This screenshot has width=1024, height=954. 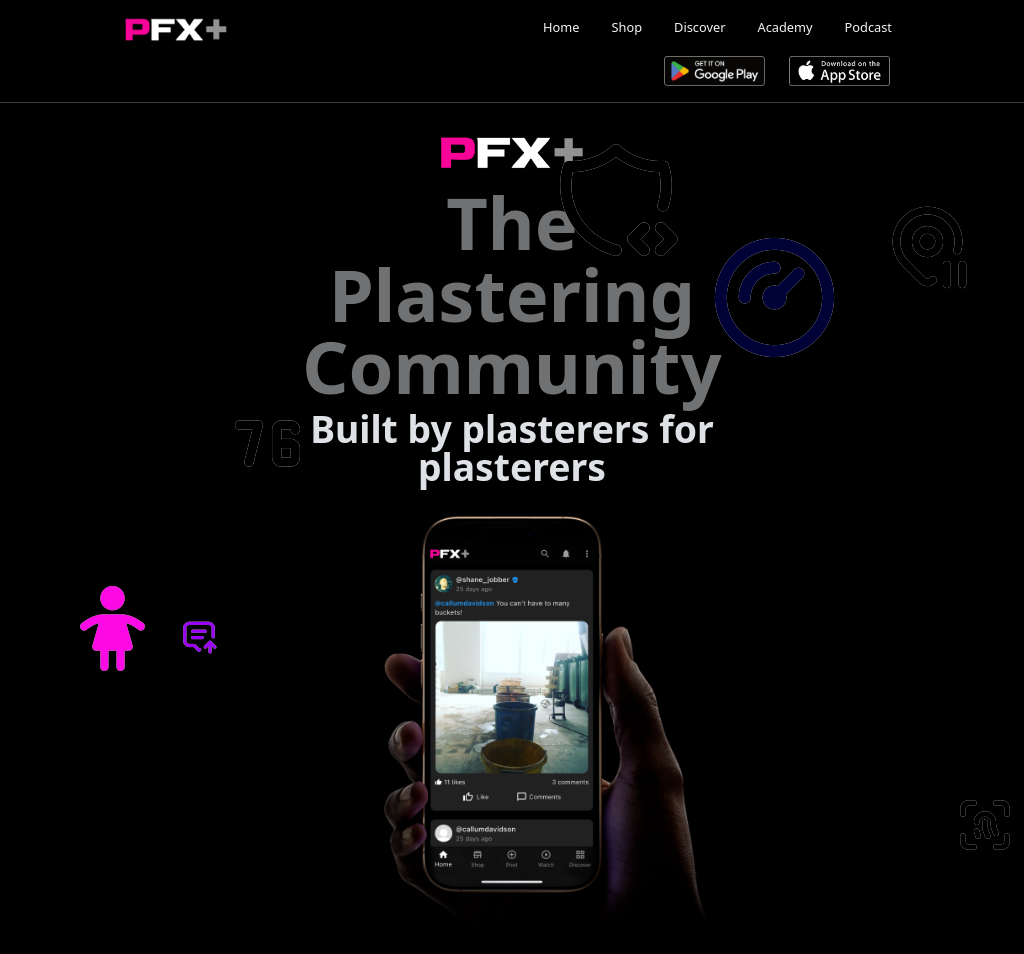 I want to click on indicates item number 76 in a list or sequence, so click(x=267, y=443).